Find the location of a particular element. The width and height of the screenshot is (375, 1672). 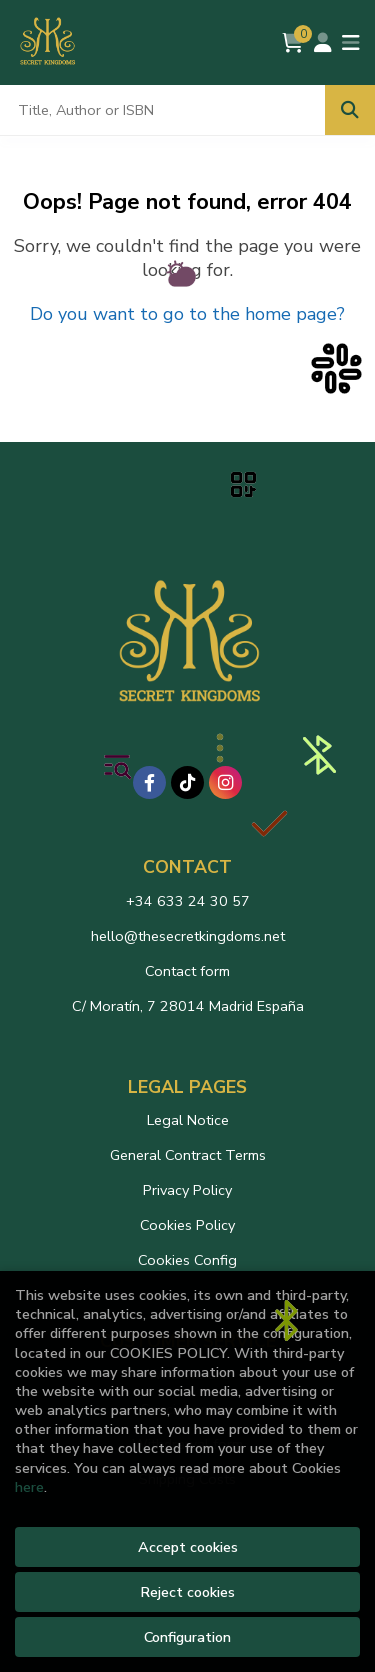

open Slack messaging app is located at coordinates (336, 368).